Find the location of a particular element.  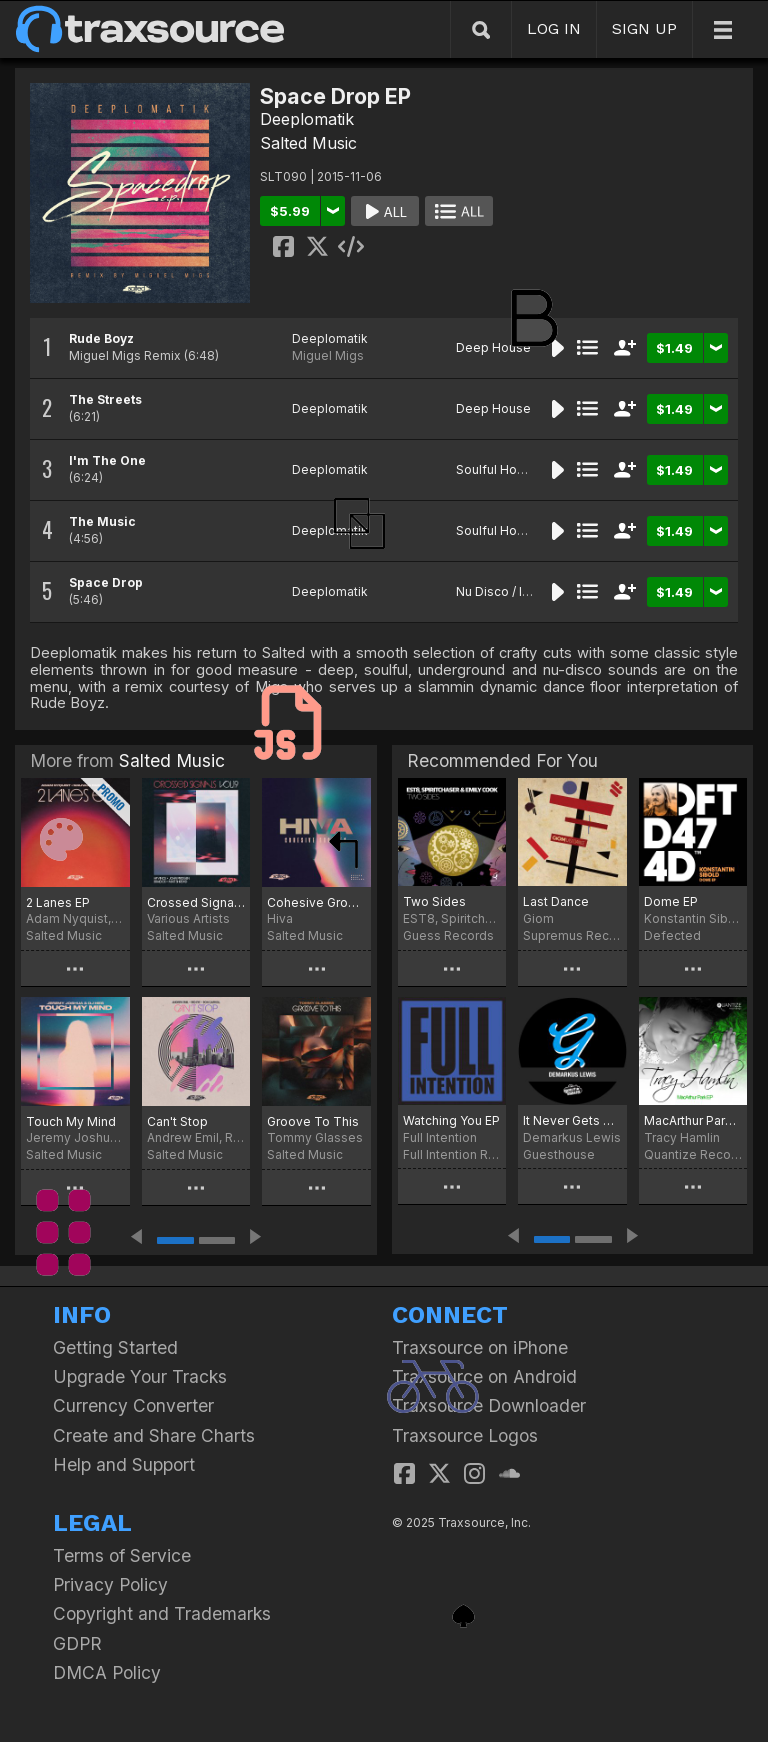

open color picker or theme settings is located at coordinates (61, 839).